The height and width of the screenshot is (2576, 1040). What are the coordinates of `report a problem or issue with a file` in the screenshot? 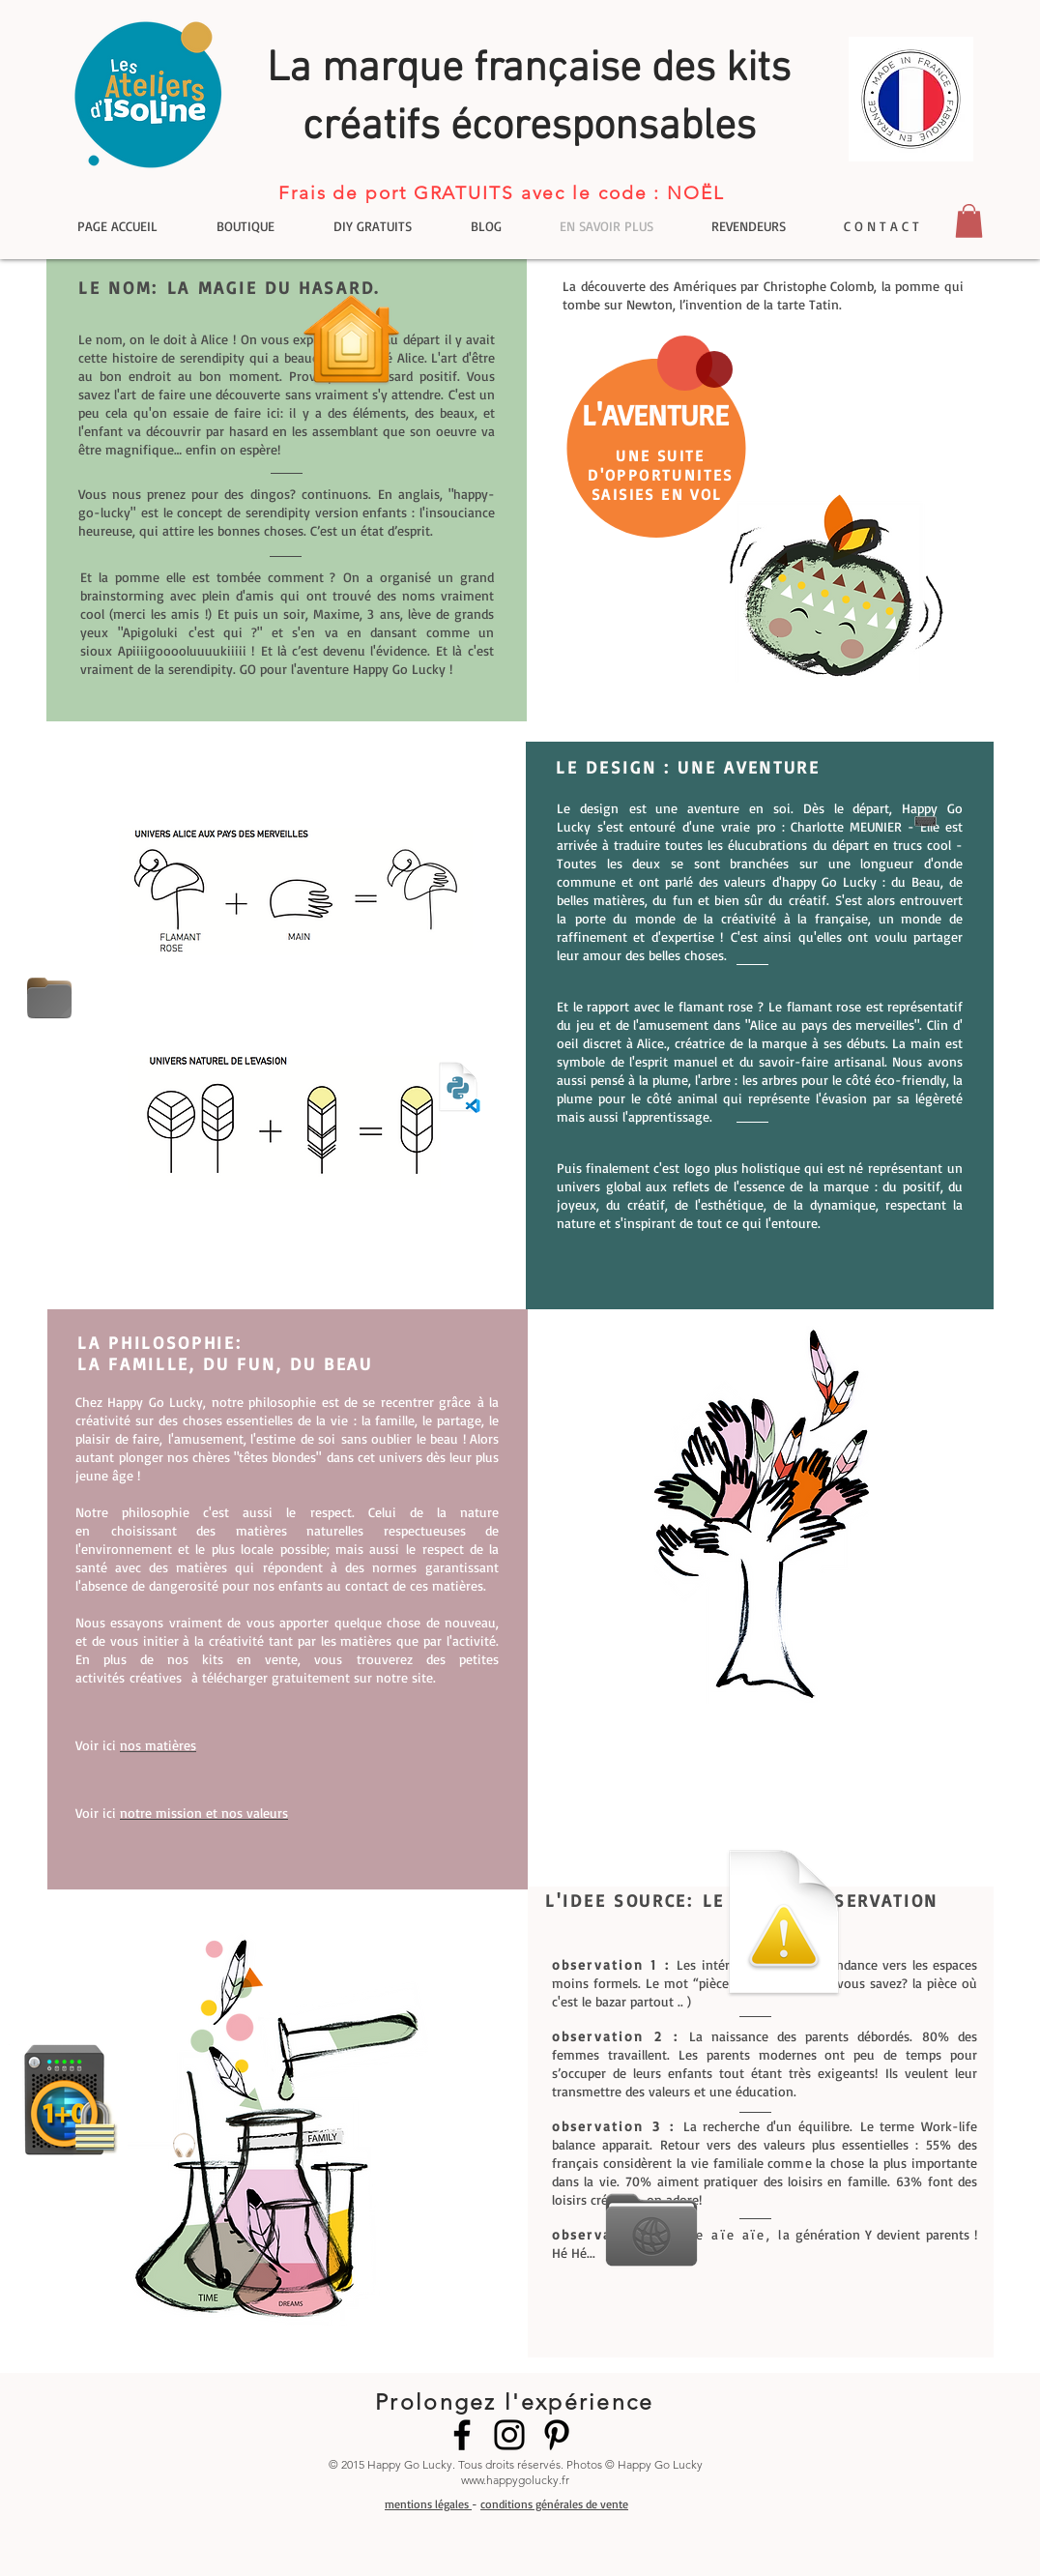 It's located at (784, 1925).